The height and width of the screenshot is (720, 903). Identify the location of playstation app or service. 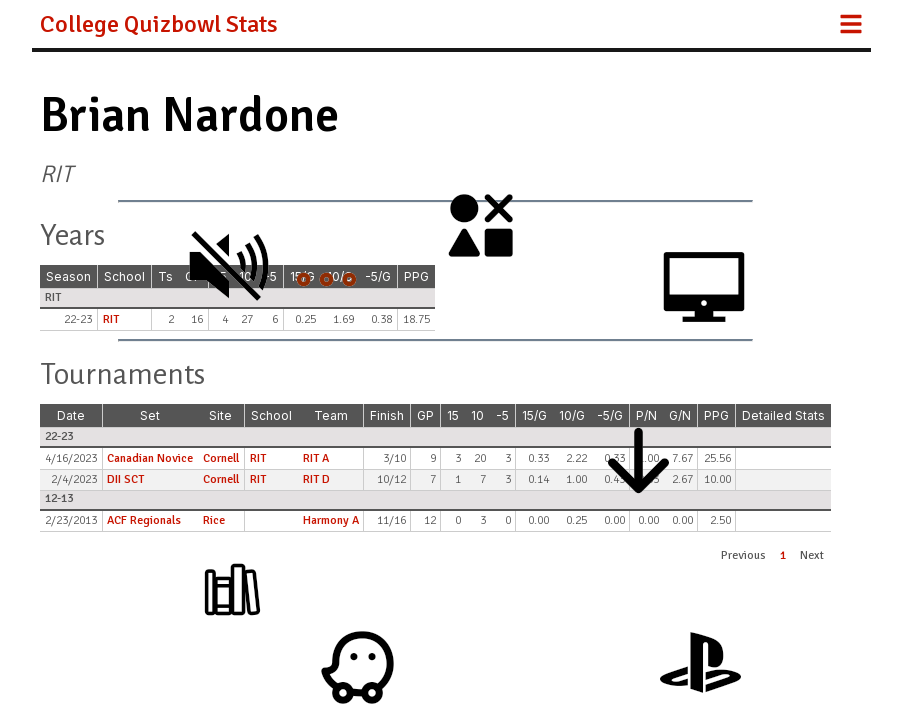
(700, 662).